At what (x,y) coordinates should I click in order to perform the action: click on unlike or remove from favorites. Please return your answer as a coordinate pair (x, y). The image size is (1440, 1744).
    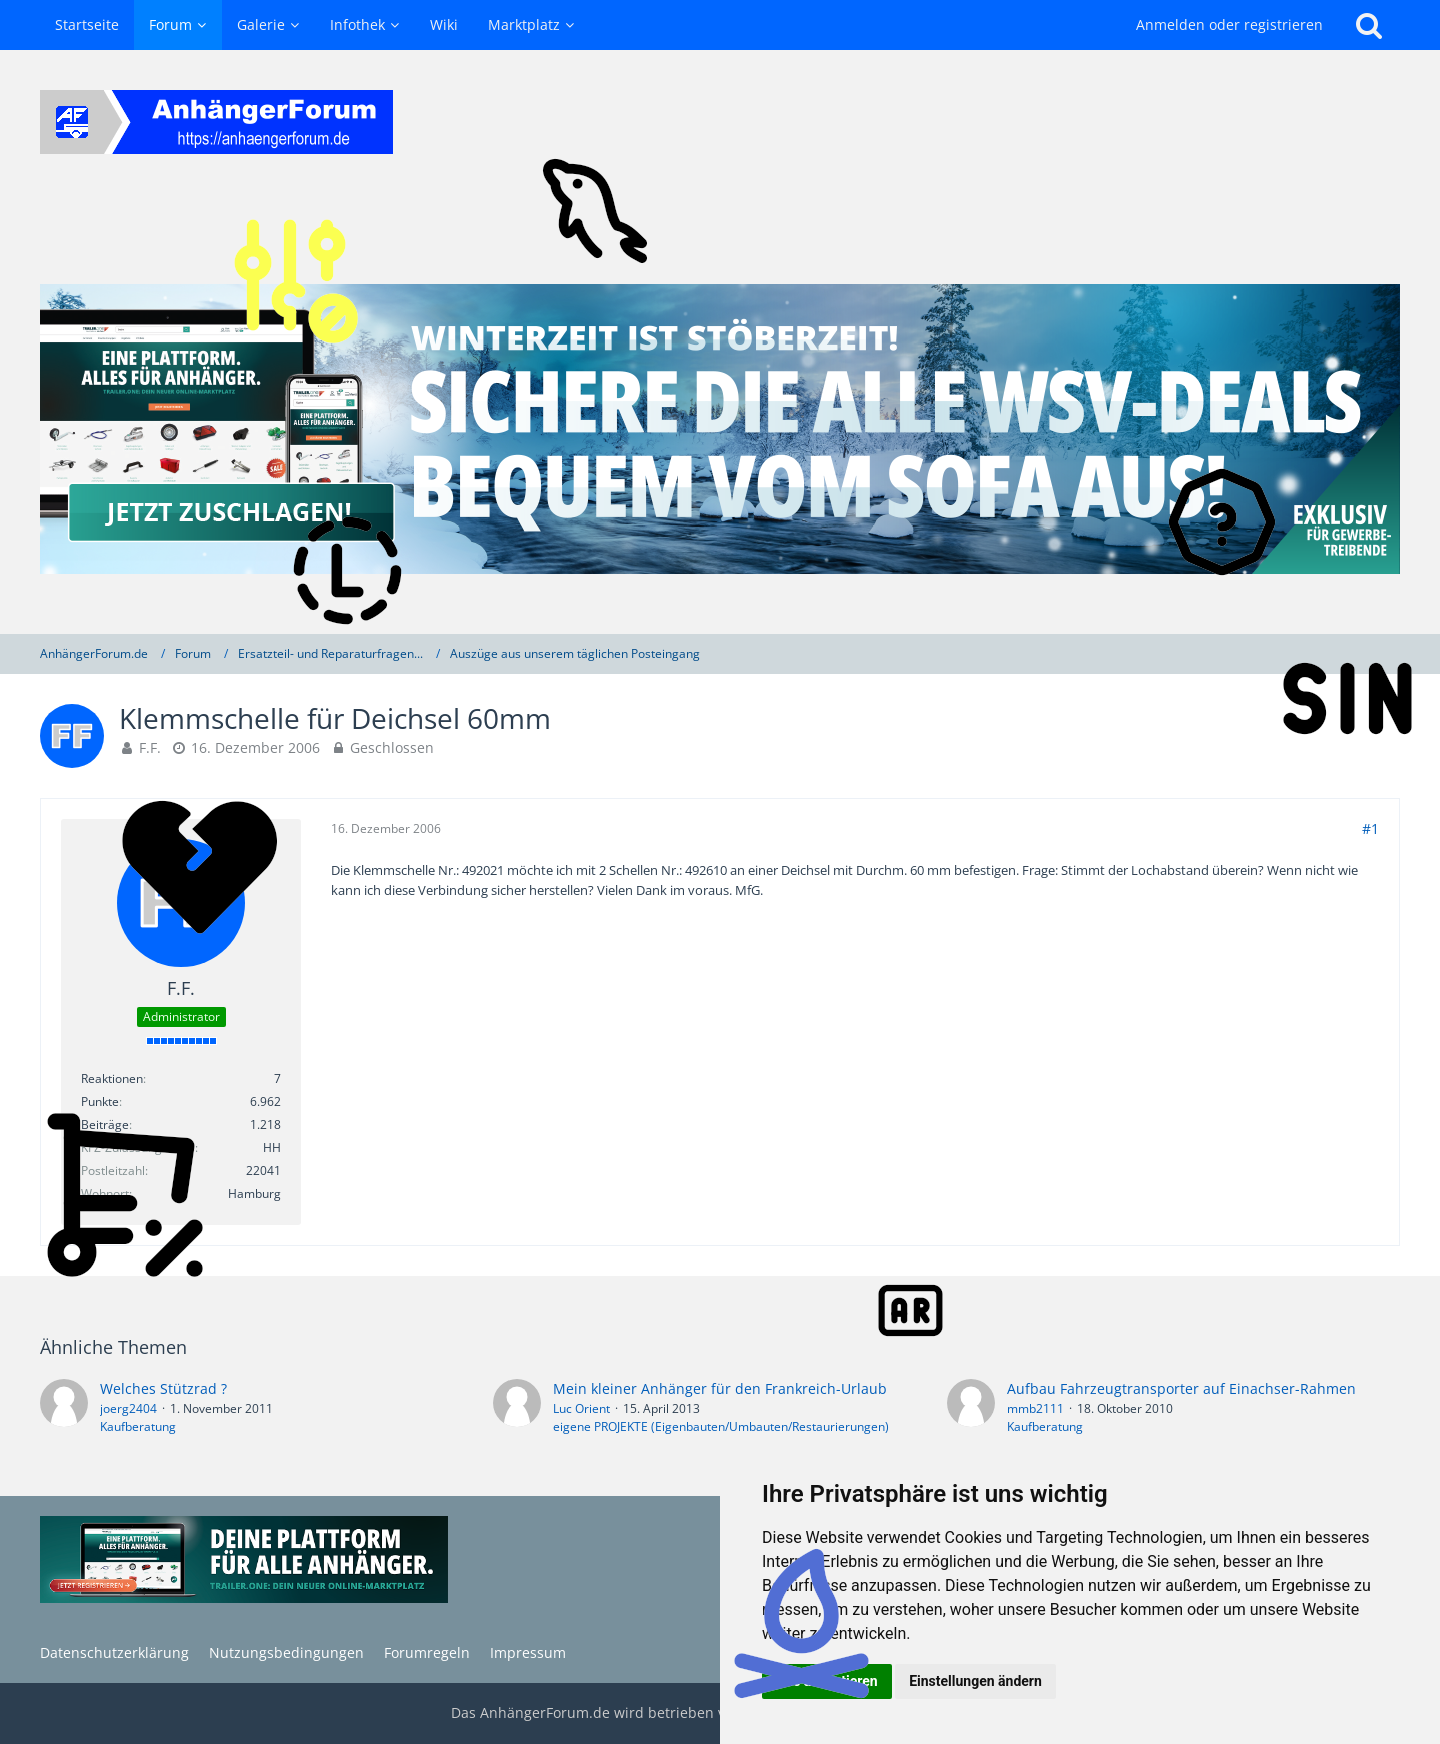
    Looking at the image, I should click on (200, 862).